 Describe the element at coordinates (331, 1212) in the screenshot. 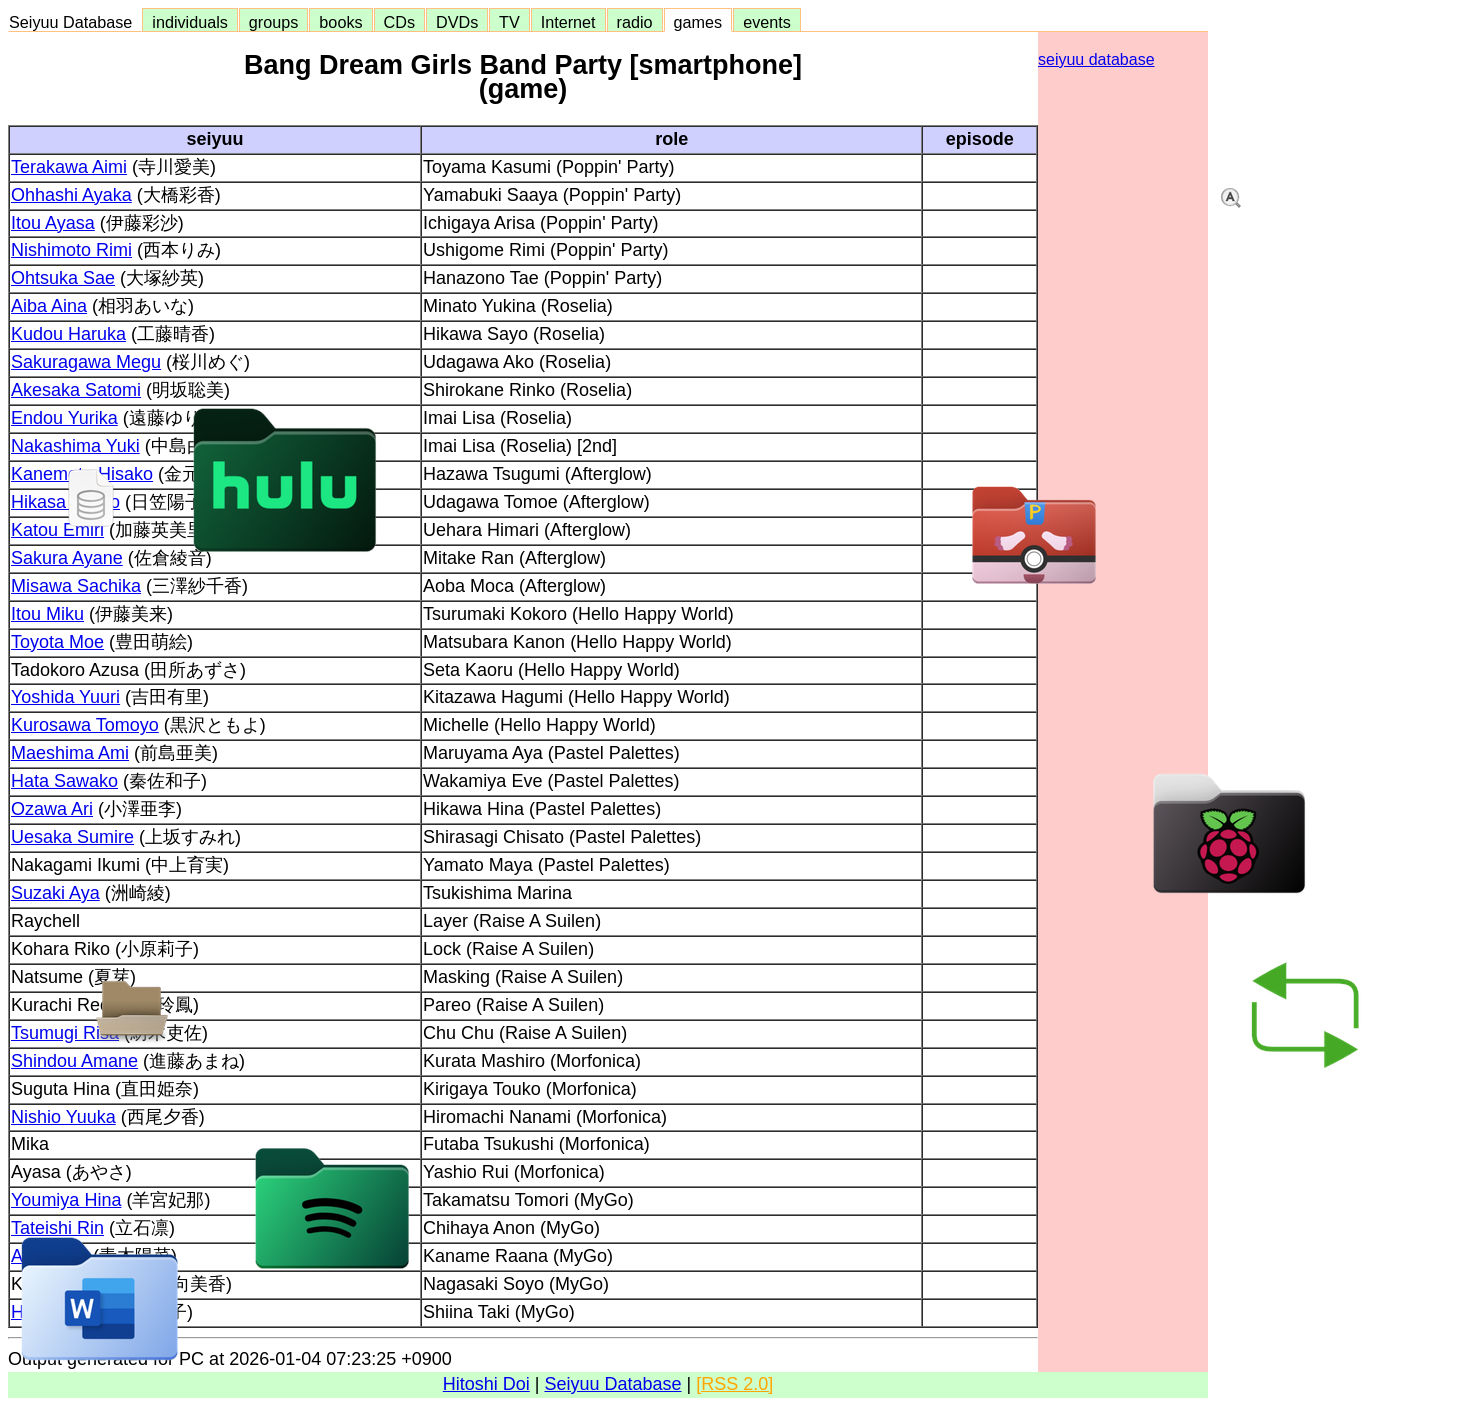

I see `open folder containing spotify downloads or files` at that location.